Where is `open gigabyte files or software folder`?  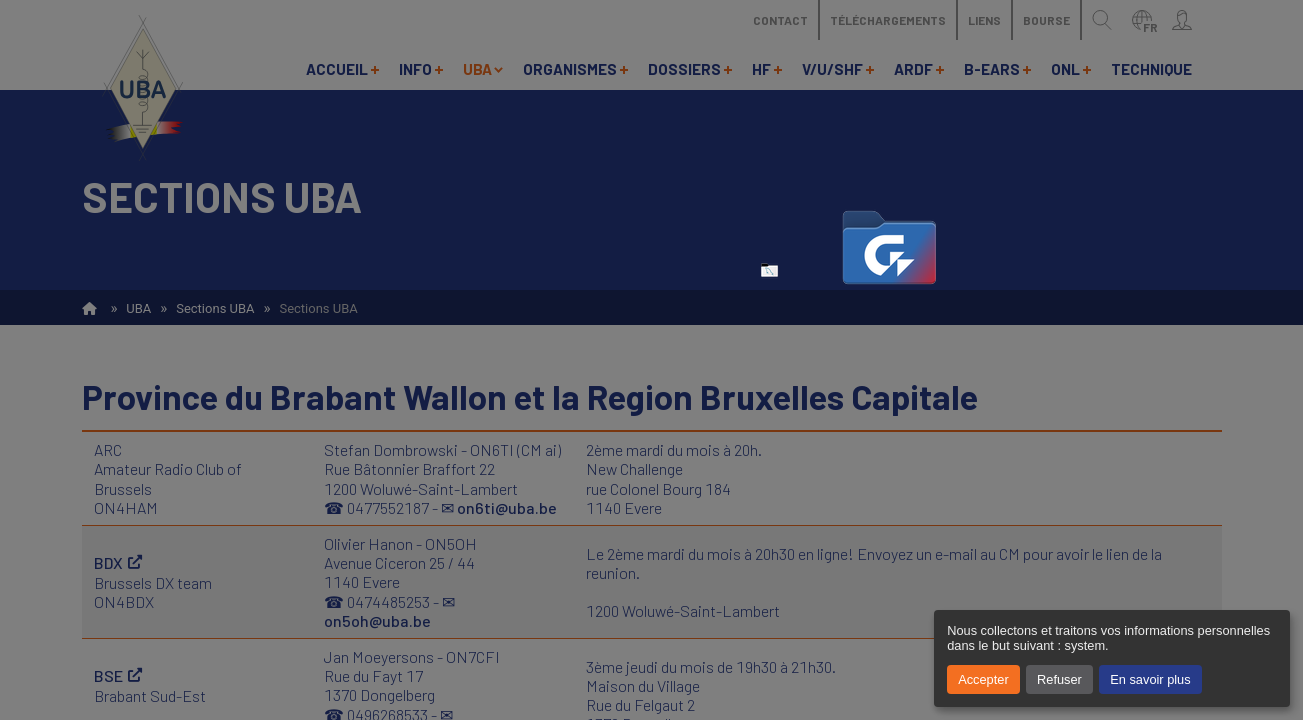
open gigabyte files or software folder is located at coordinates (889, 250).